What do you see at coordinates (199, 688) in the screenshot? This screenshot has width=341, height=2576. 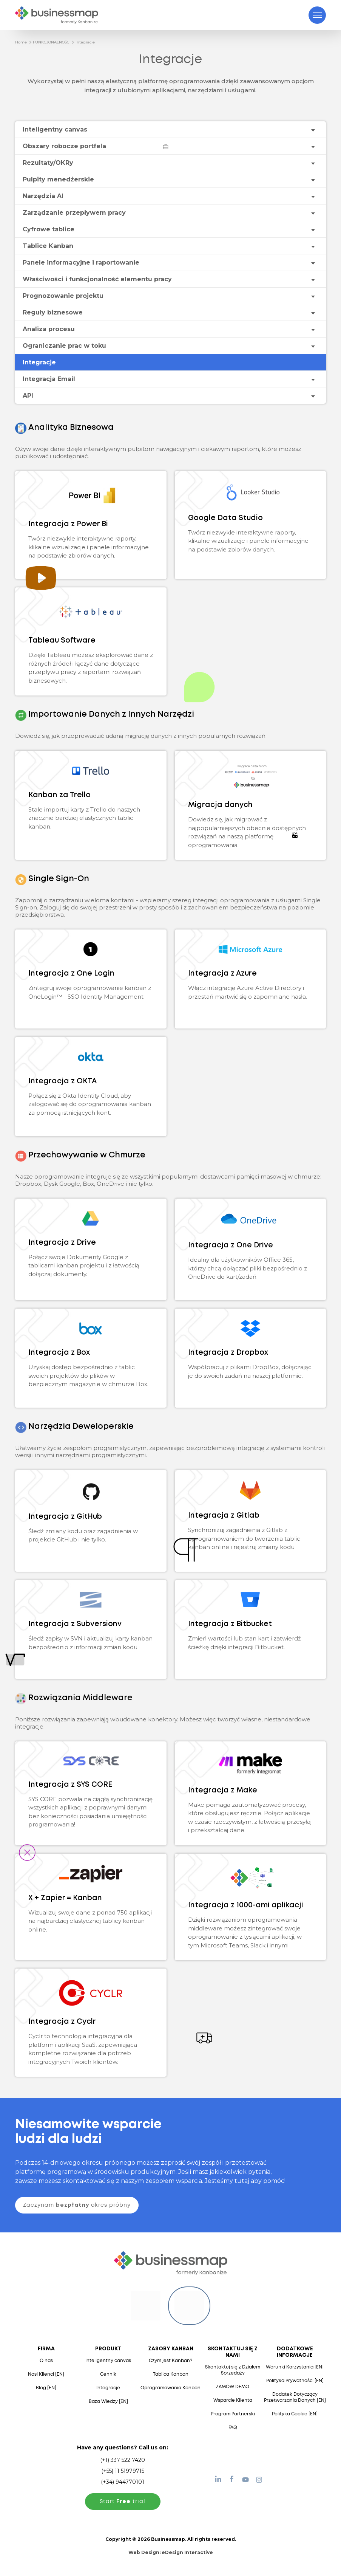 I see `open chat or messaging` at bounding box center [199, 688].